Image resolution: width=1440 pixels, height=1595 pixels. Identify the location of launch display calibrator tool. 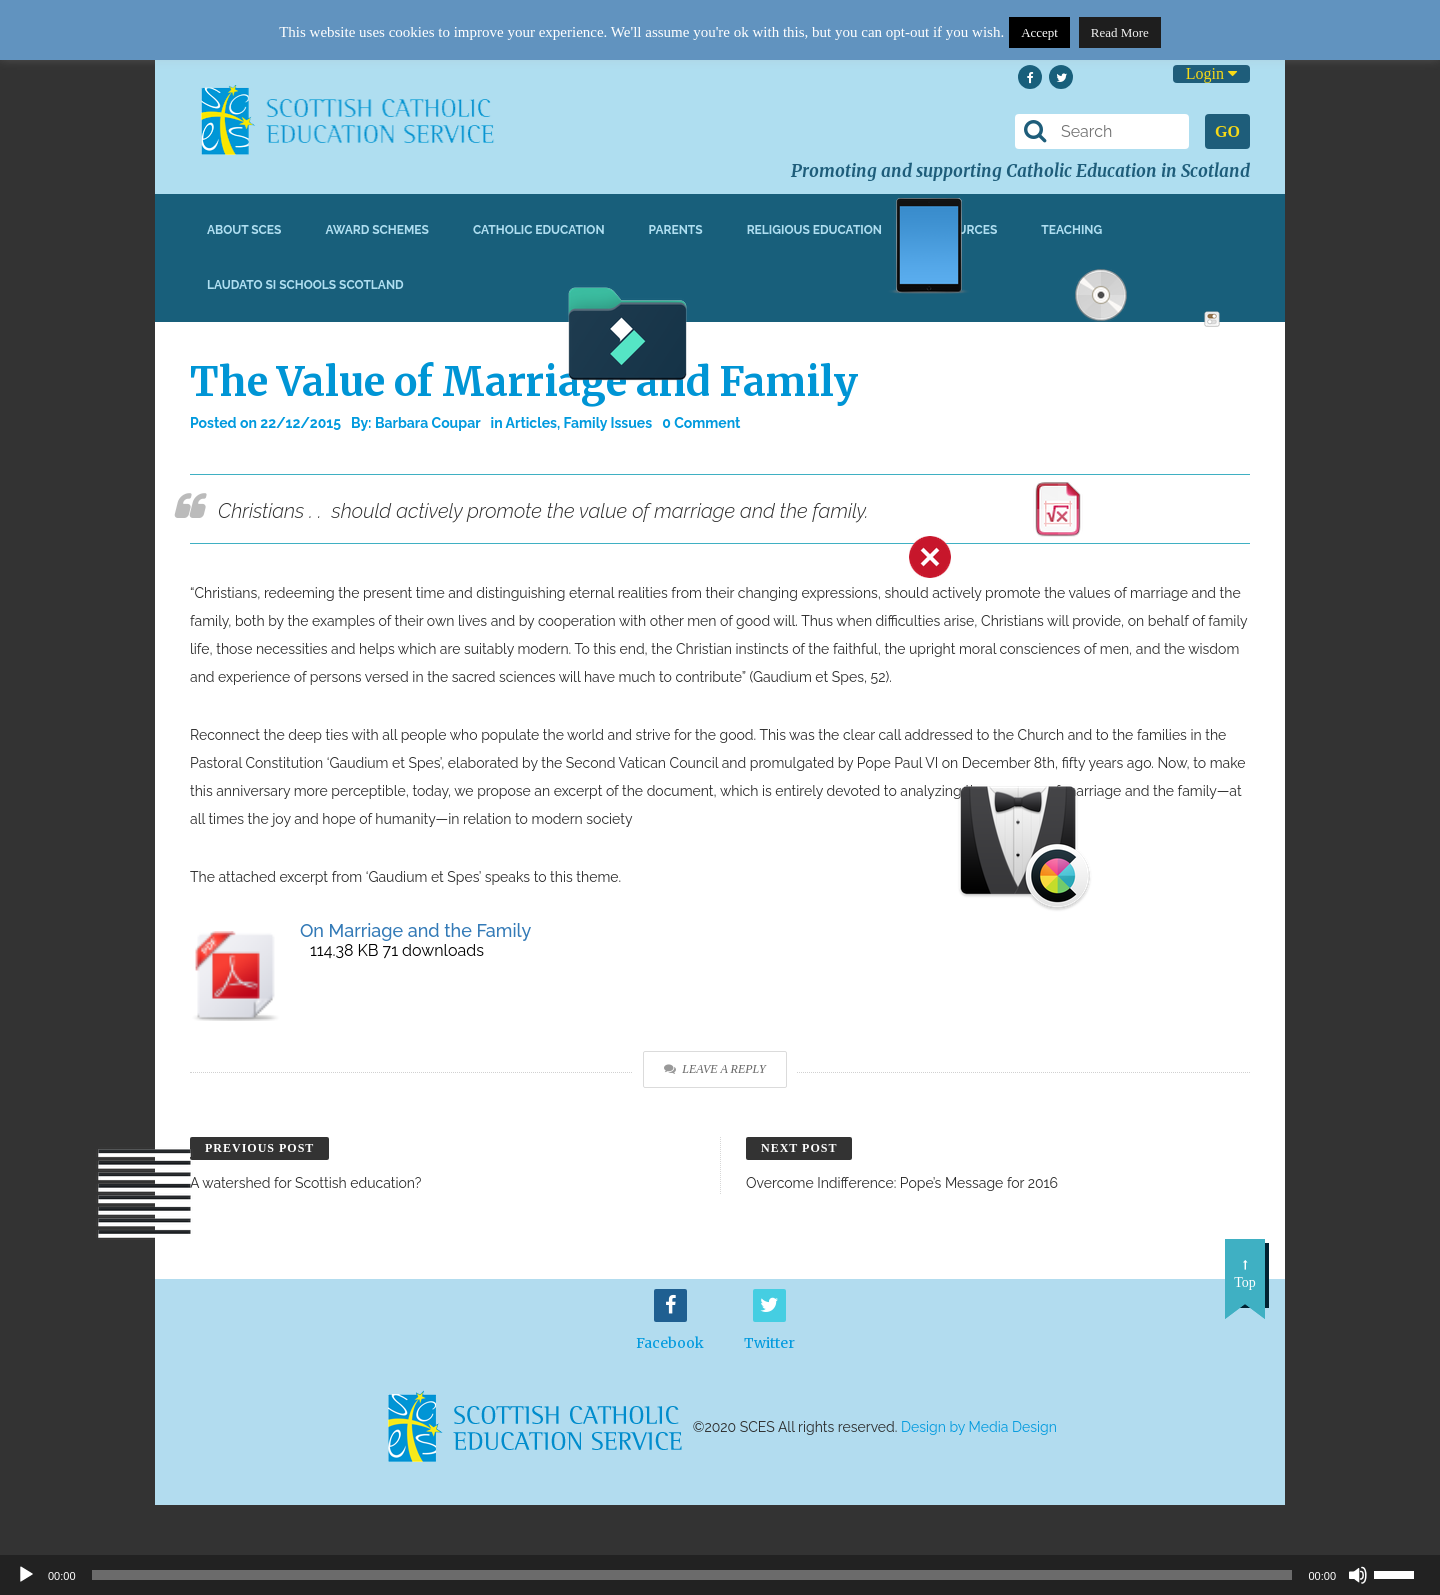
(1025, 847).